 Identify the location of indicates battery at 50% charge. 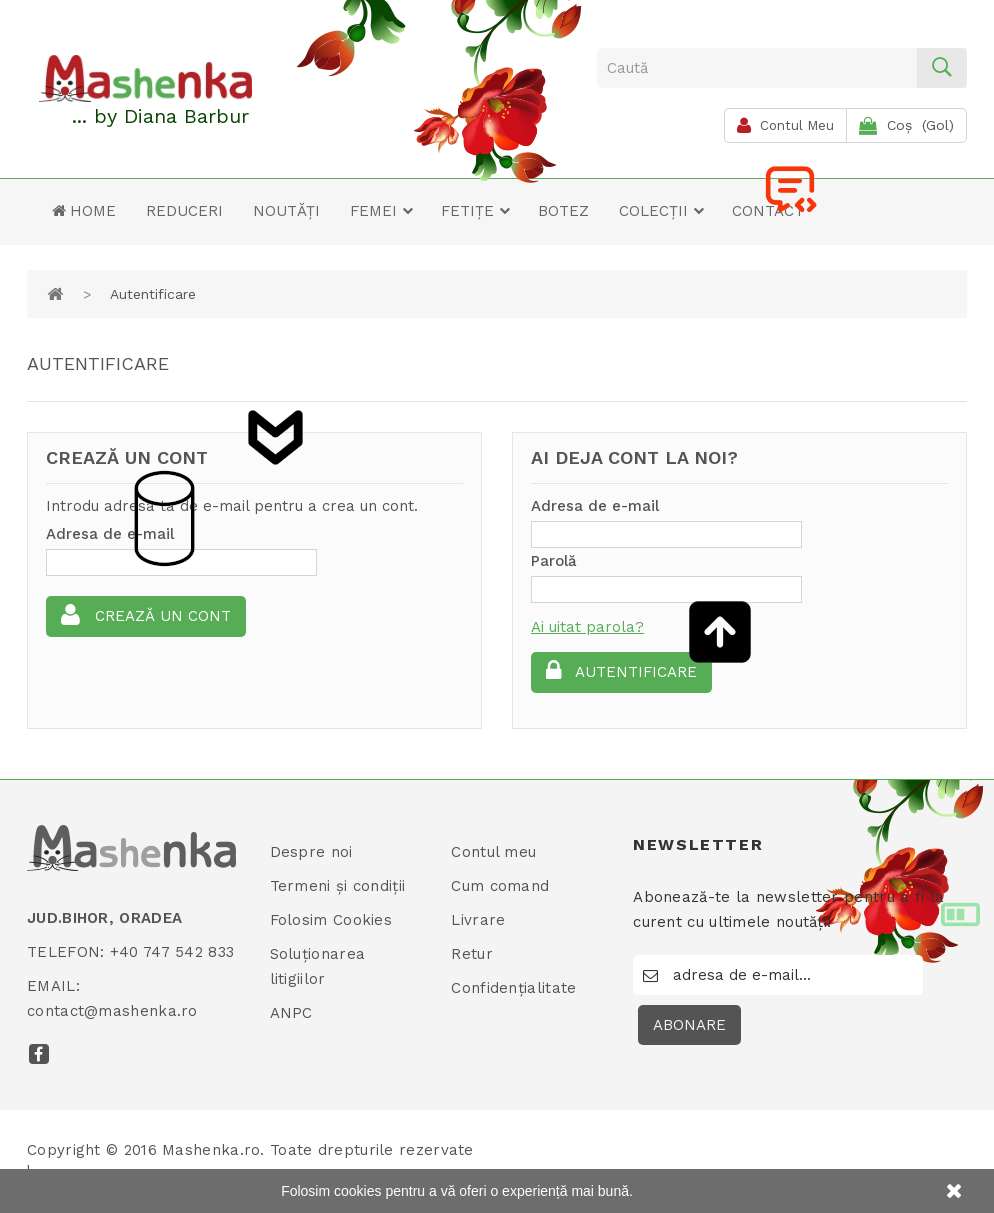
(960, 914).